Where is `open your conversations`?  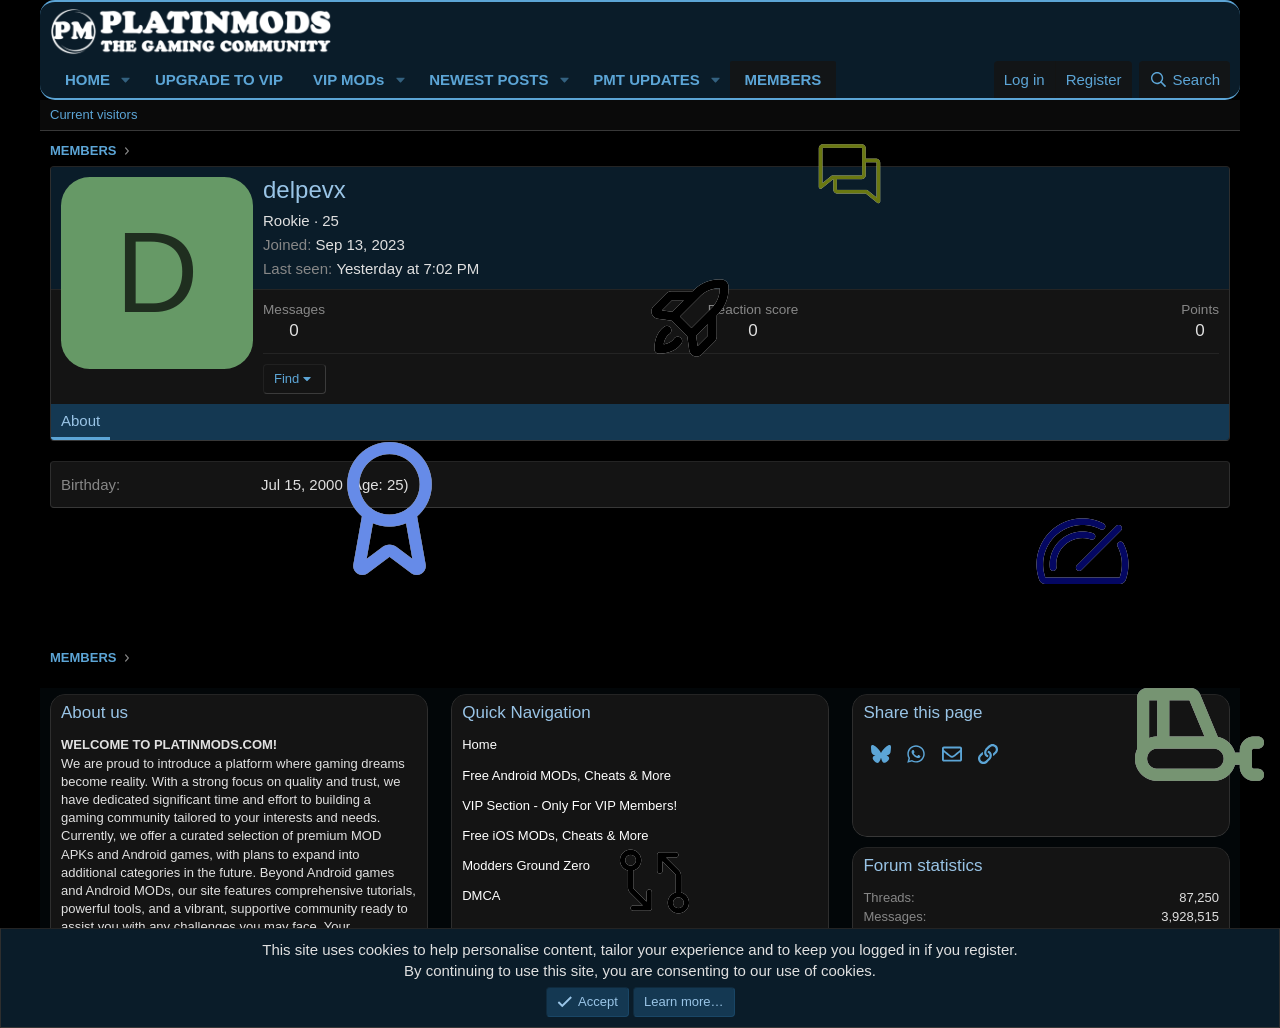
open your conversations is located at coordinates (849, 172).